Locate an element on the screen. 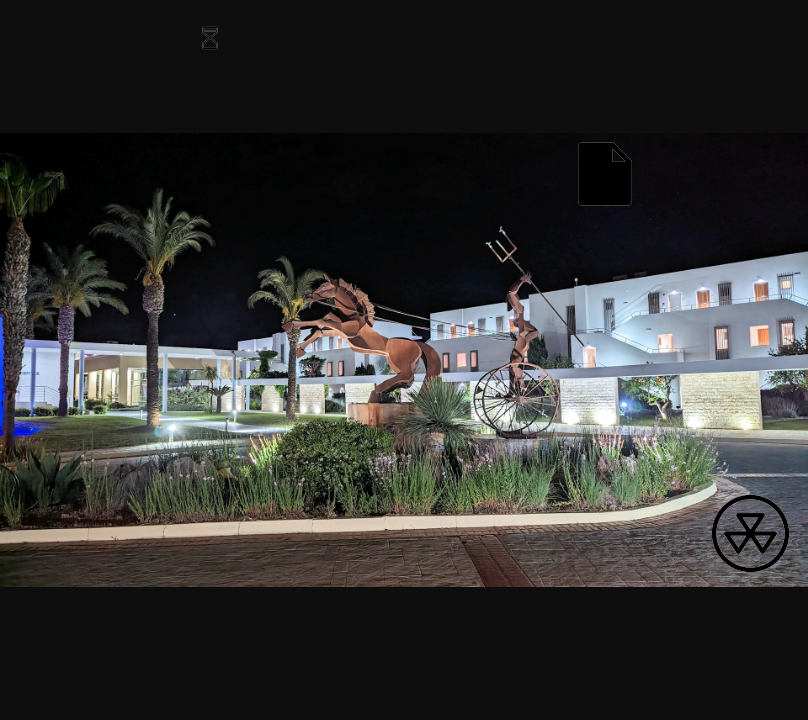 The width and height of the screenshot is (808, 720). indicates a timer or countdown in progress is located at coordinates (210, 38).